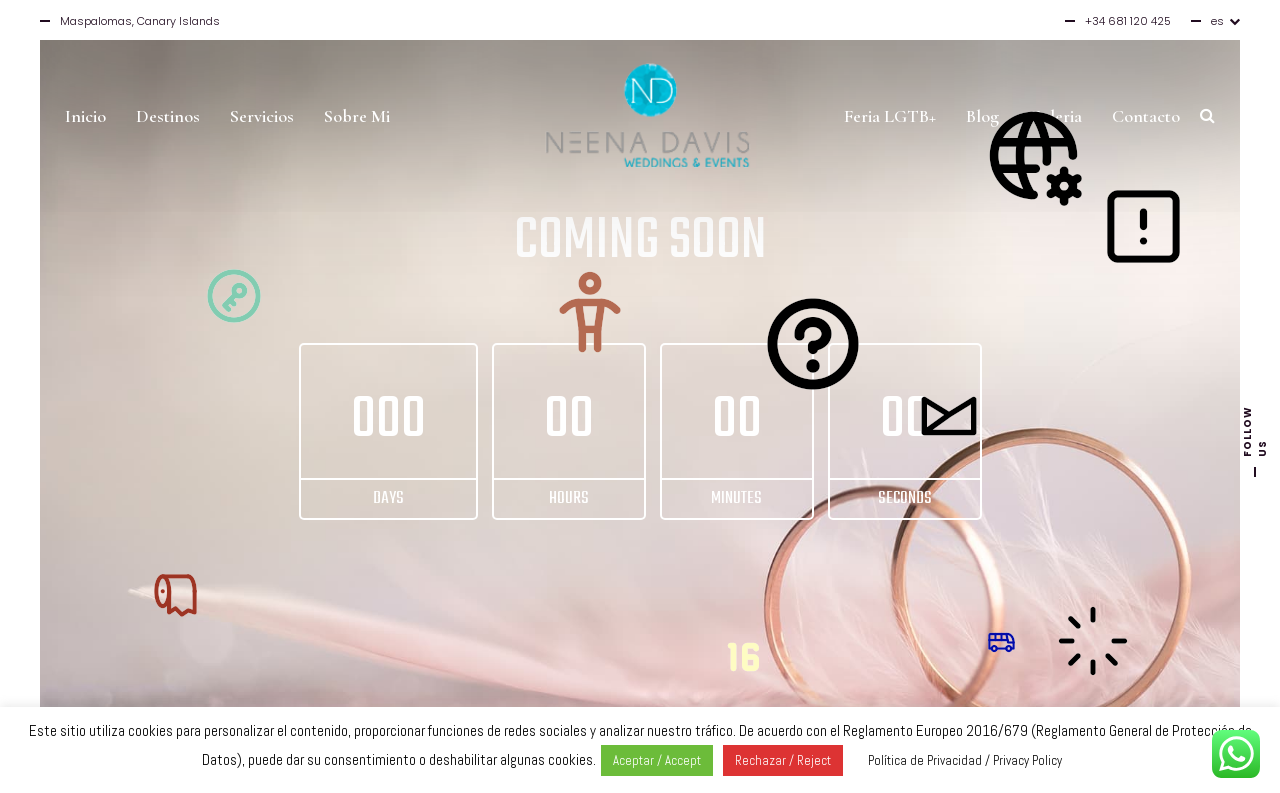  I want to click on access help or FAQ section, so click(813, 344).